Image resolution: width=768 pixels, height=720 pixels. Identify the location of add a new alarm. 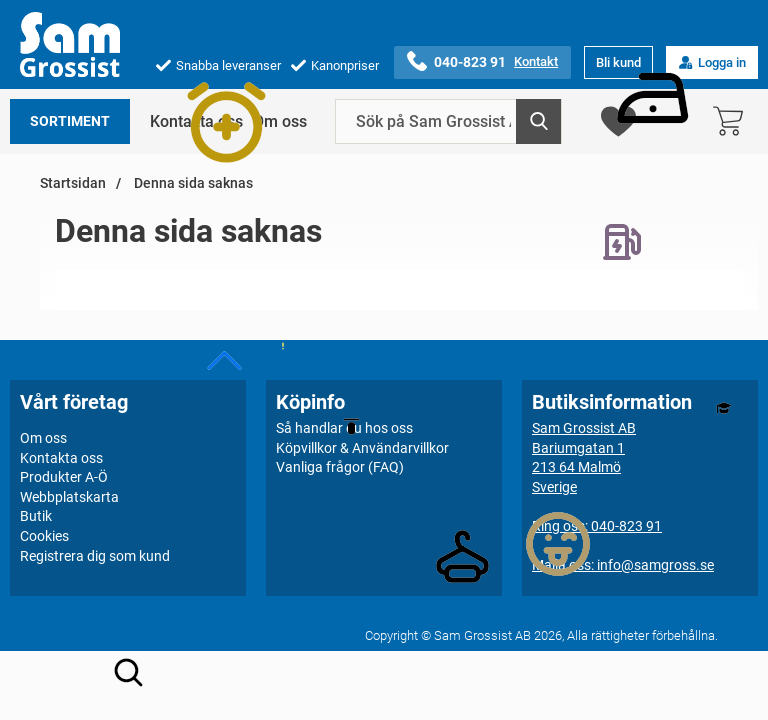
(226, 122).